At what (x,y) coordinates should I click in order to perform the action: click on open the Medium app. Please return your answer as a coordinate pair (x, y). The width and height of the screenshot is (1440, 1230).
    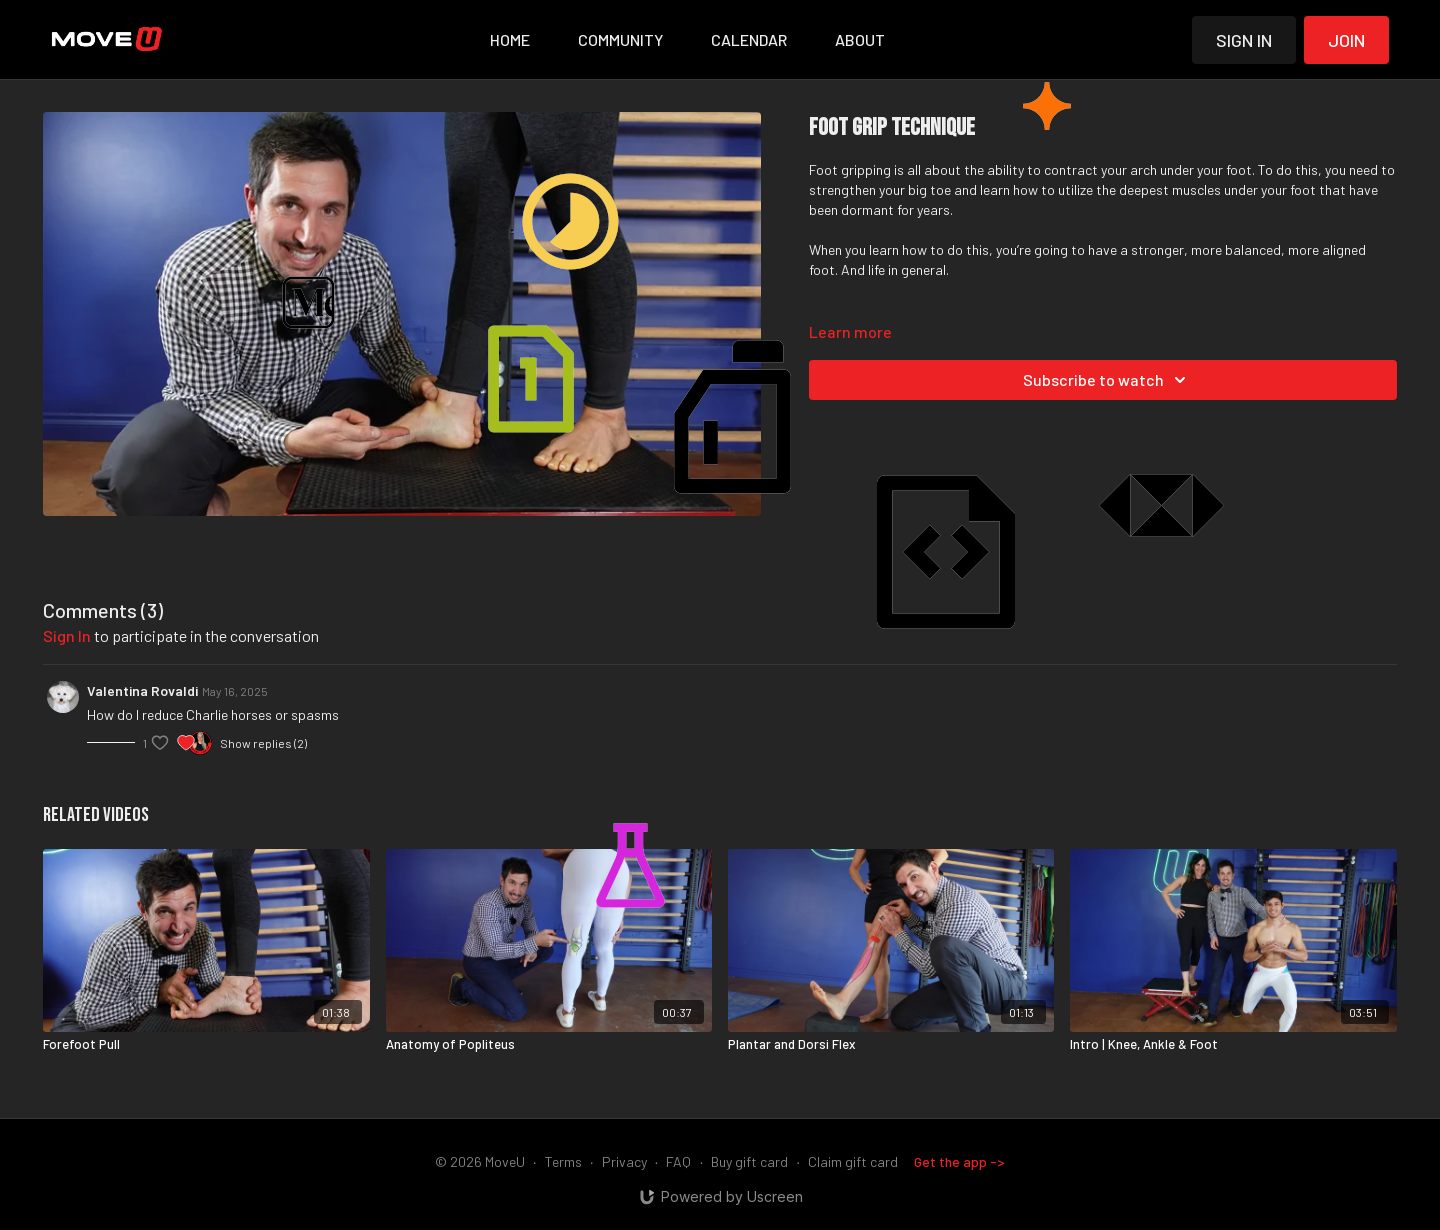
    Looking at the image, I should click on (308, 302).